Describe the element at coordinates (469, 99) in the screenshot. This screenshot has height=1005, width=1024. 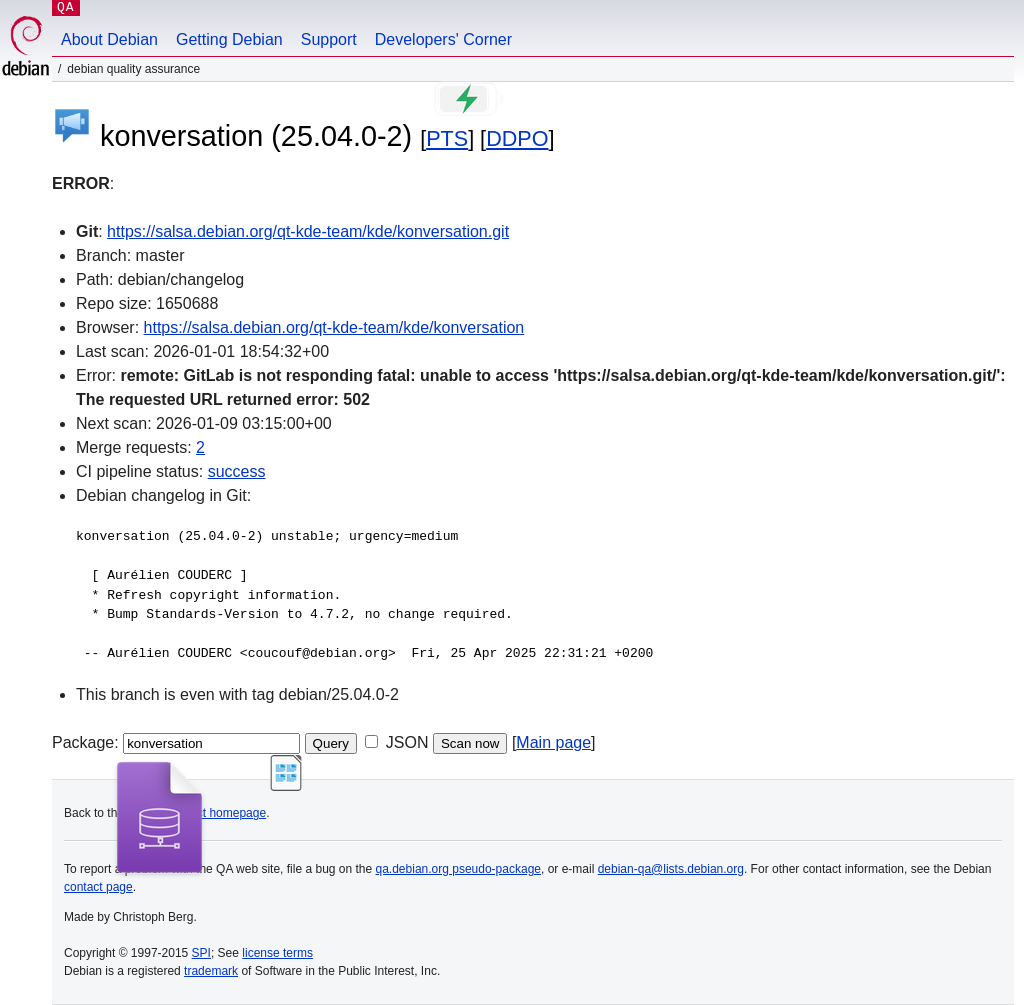
I see `indicates battery is charging at 90%` at that location.